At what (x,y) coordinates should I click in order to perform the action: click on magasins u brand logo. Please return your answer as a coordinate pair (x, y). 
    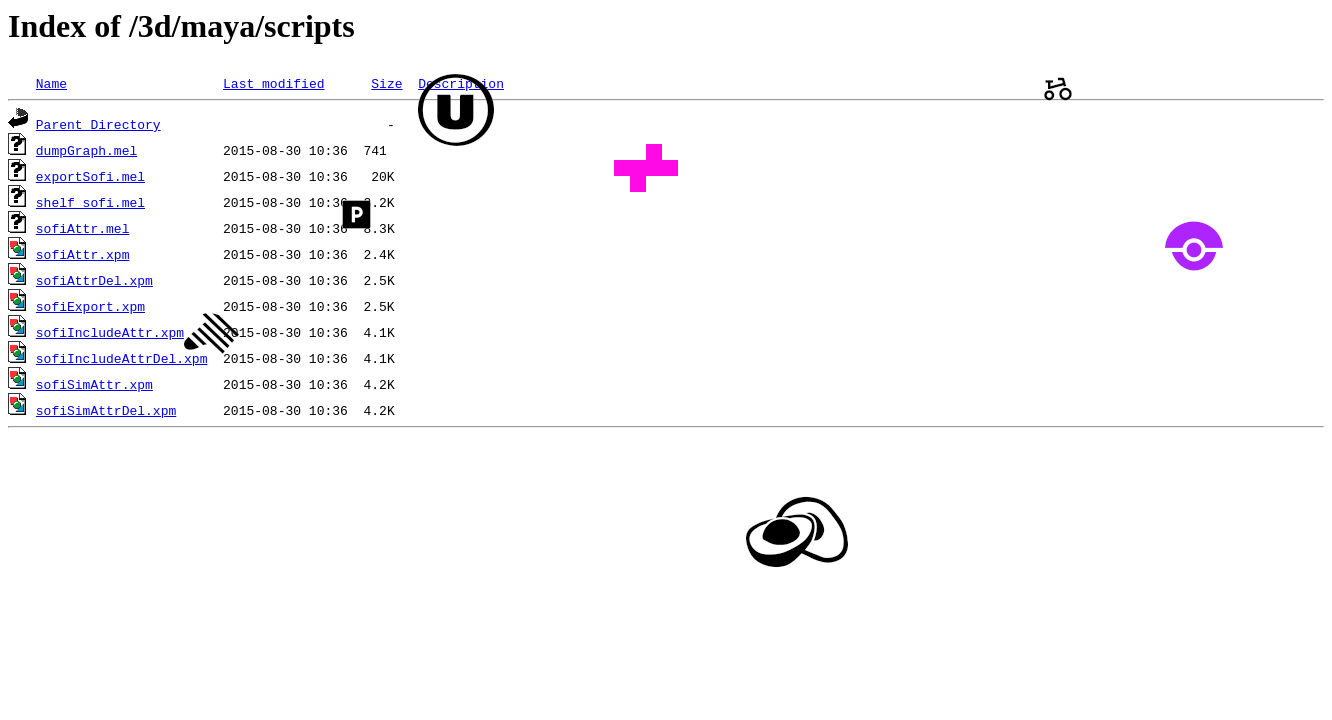
    Looking at the image, I should click on (456, 110).